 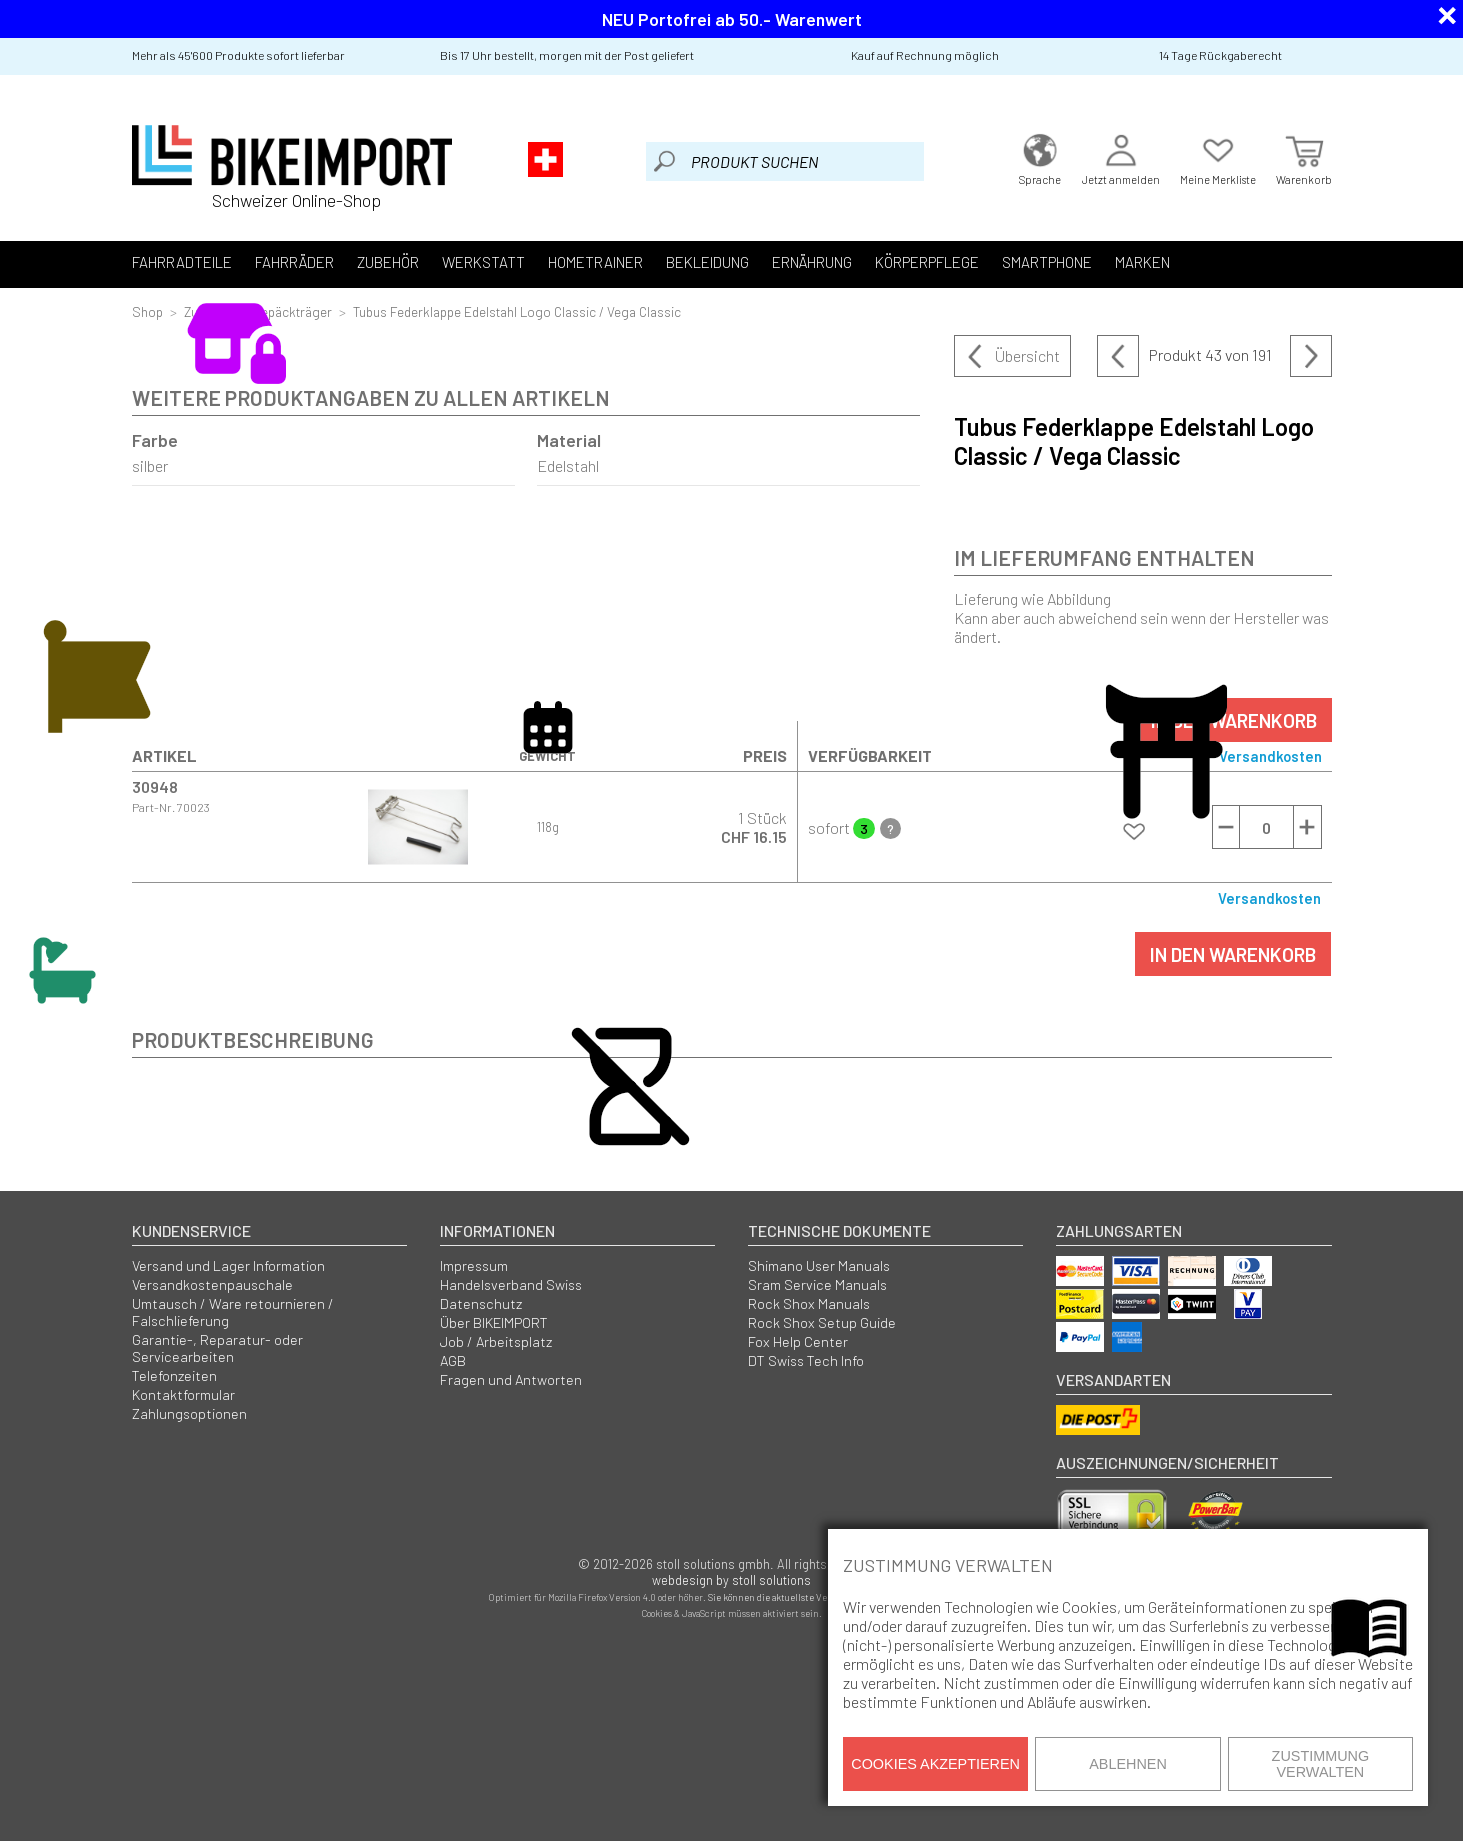 What do you see at coordinates (62, 970) in the screenshot?
I see `indicates bathroom amenities available` at bounding box center [62, 970].